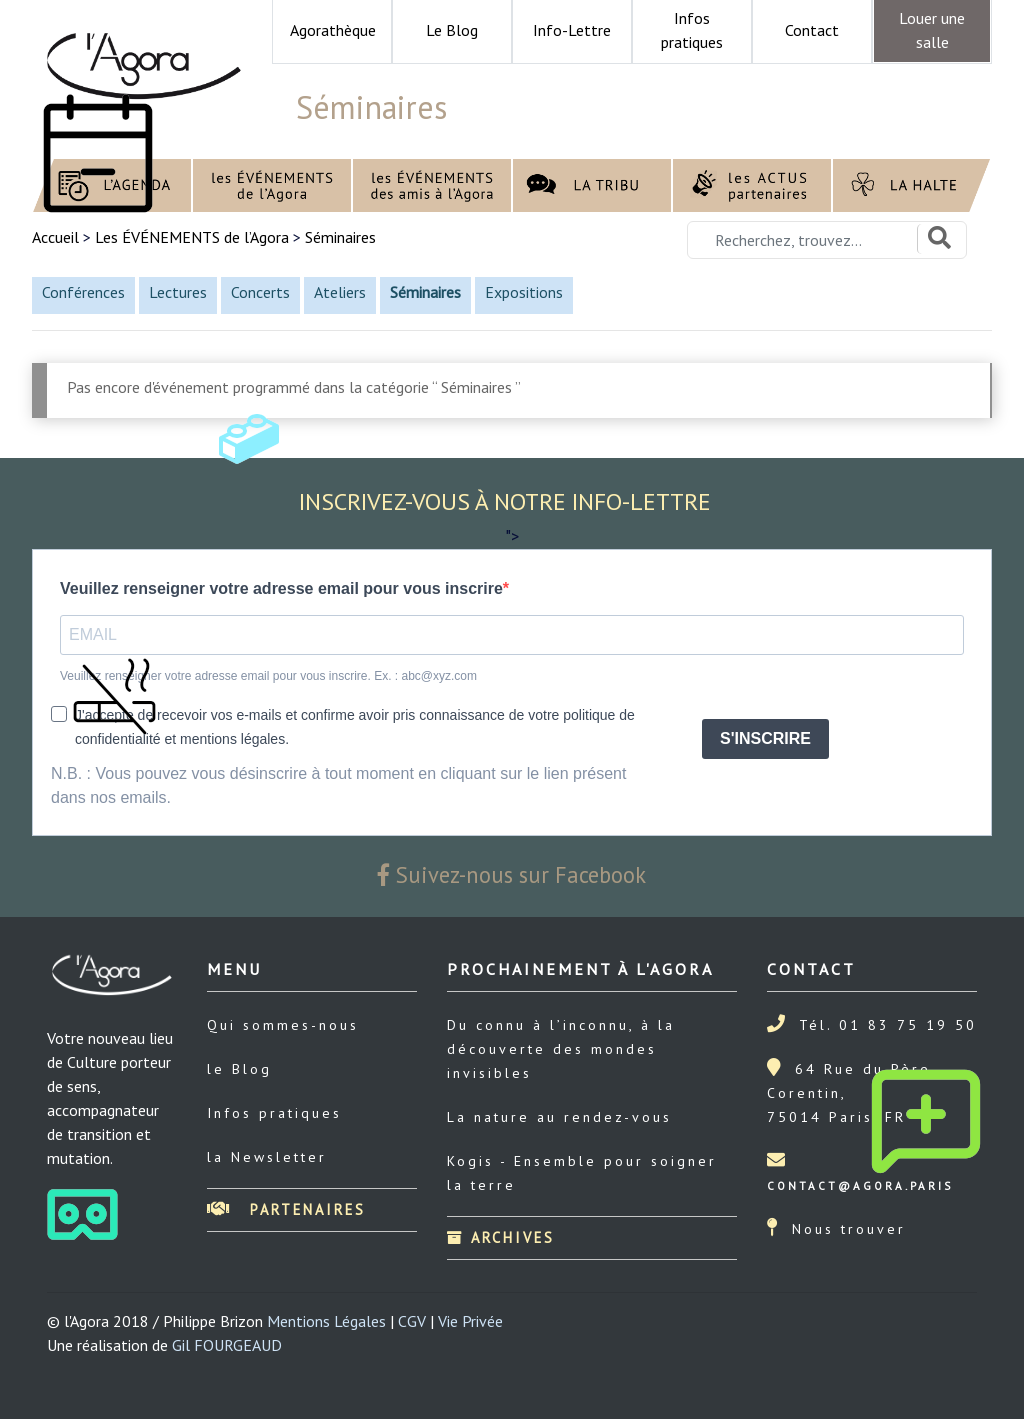 The width and height of the screenshot is (1024, 1419). I want to click on access building or construction features, so click(249, 438).